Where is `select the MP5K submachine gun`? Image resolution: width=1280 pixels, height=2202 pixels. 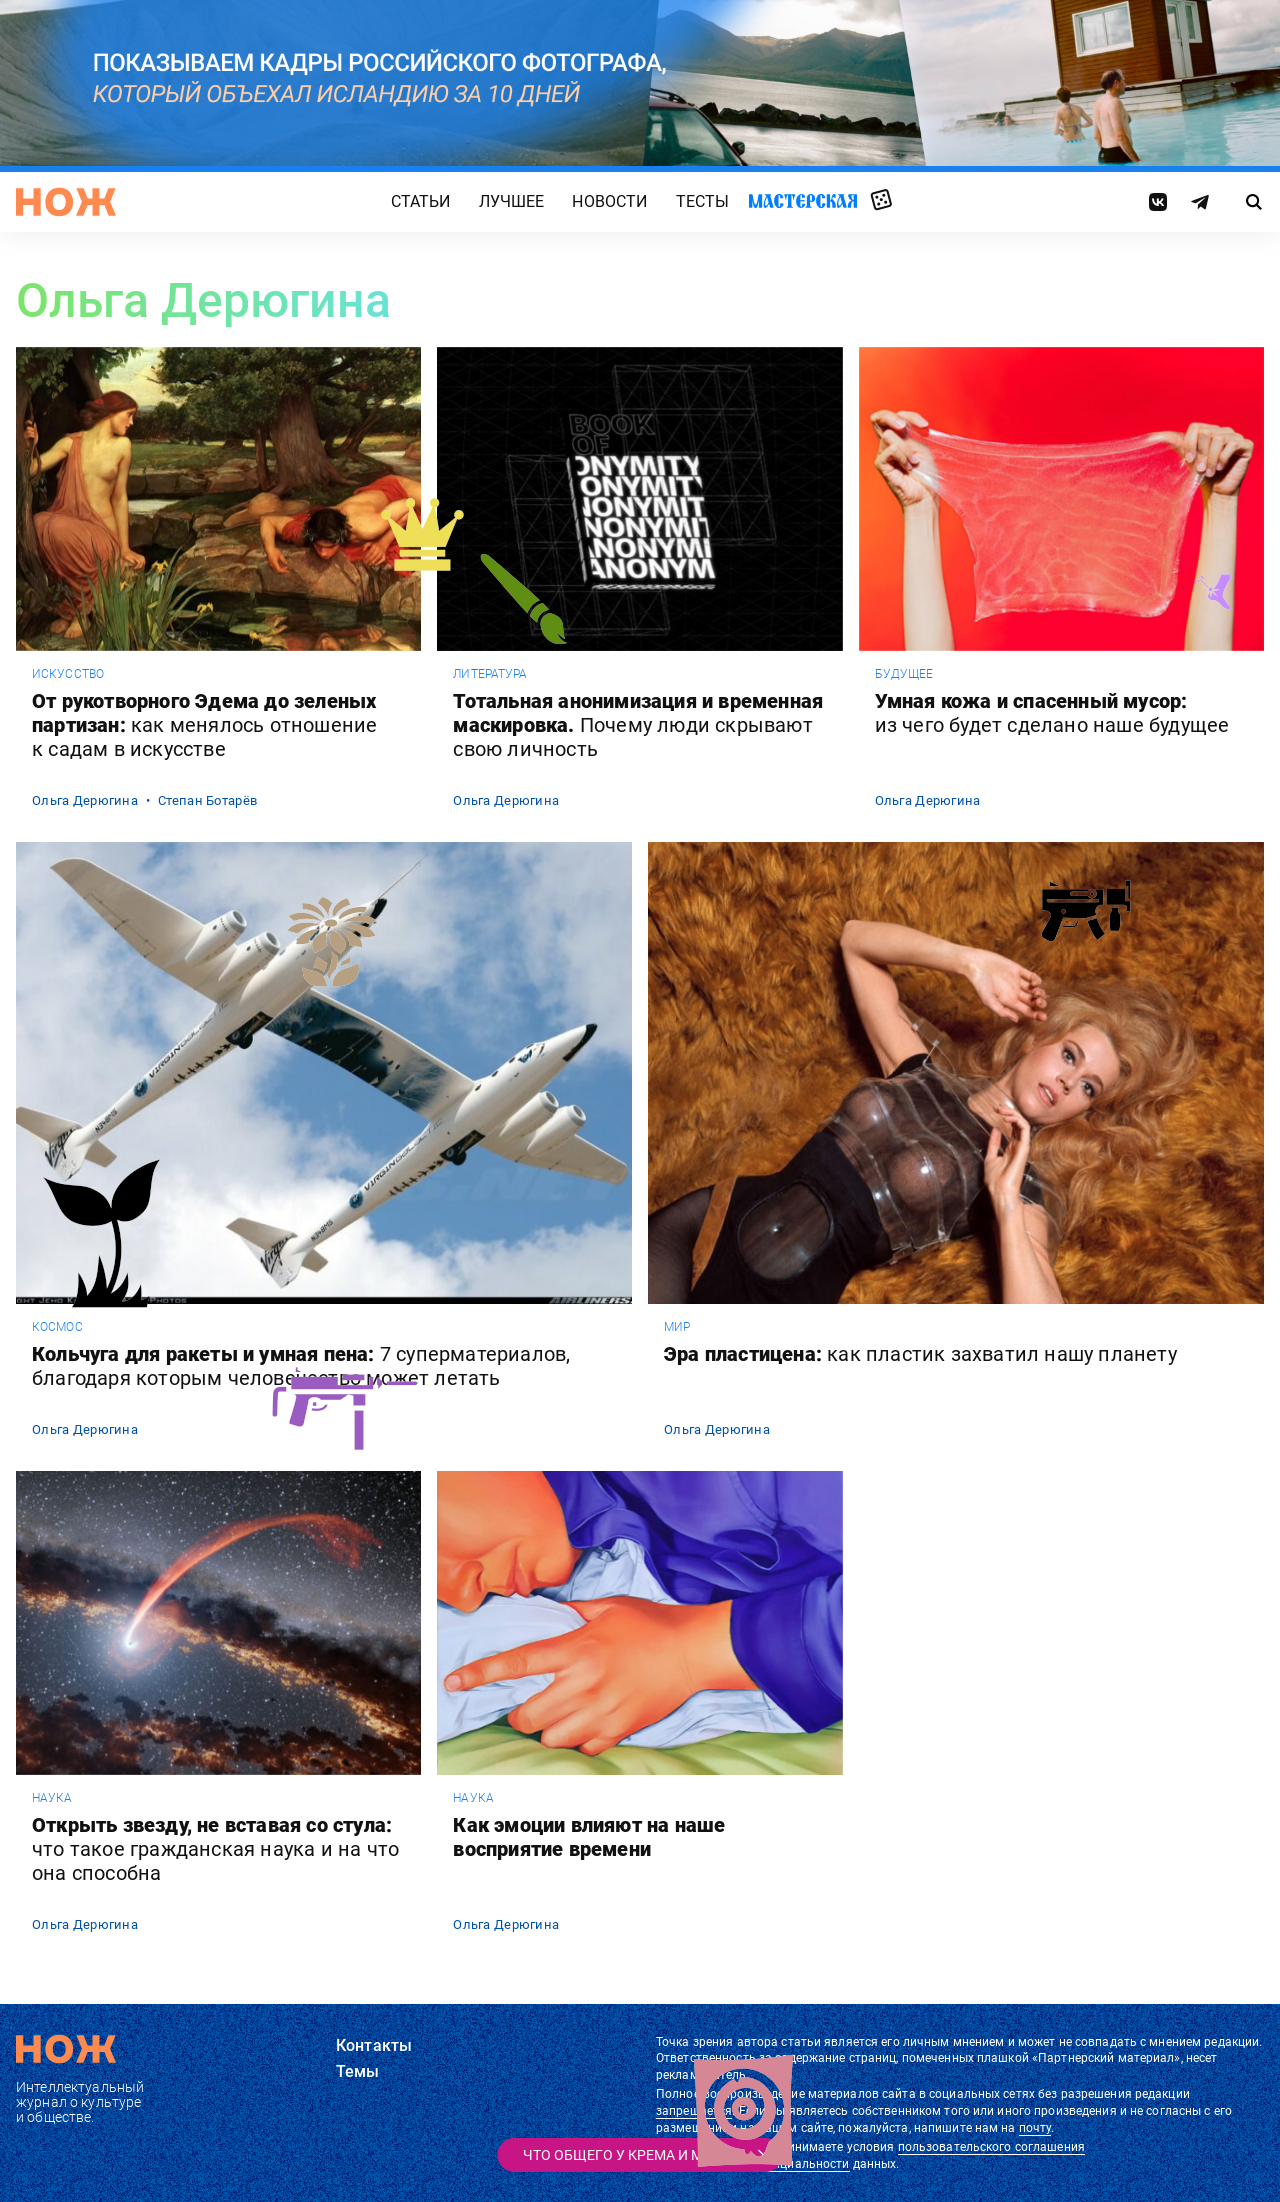 select the MP5K submachine gun is located at coordinates (1086, 911).